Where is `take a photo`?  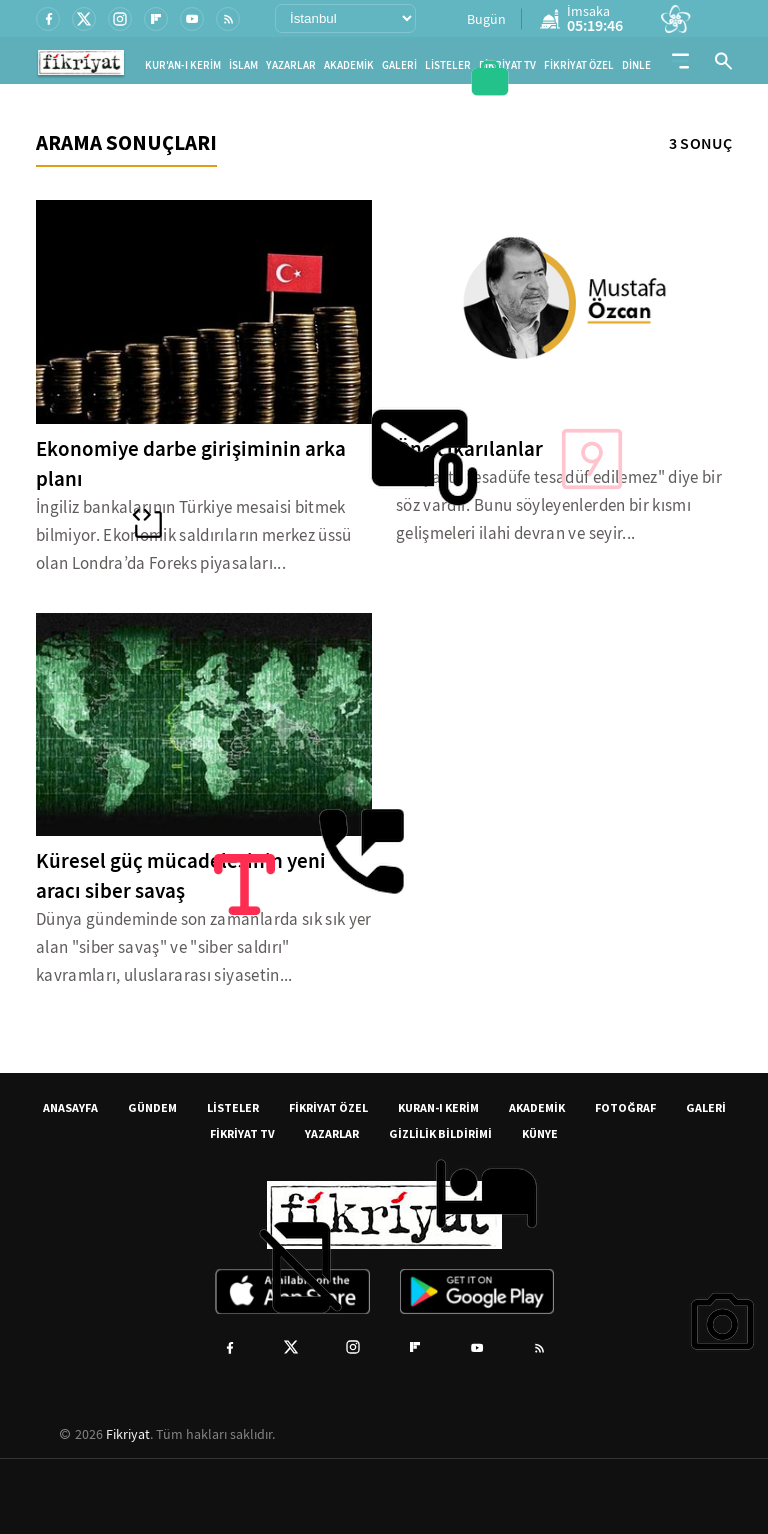 take a photo is located at coordinates (722, 1324).